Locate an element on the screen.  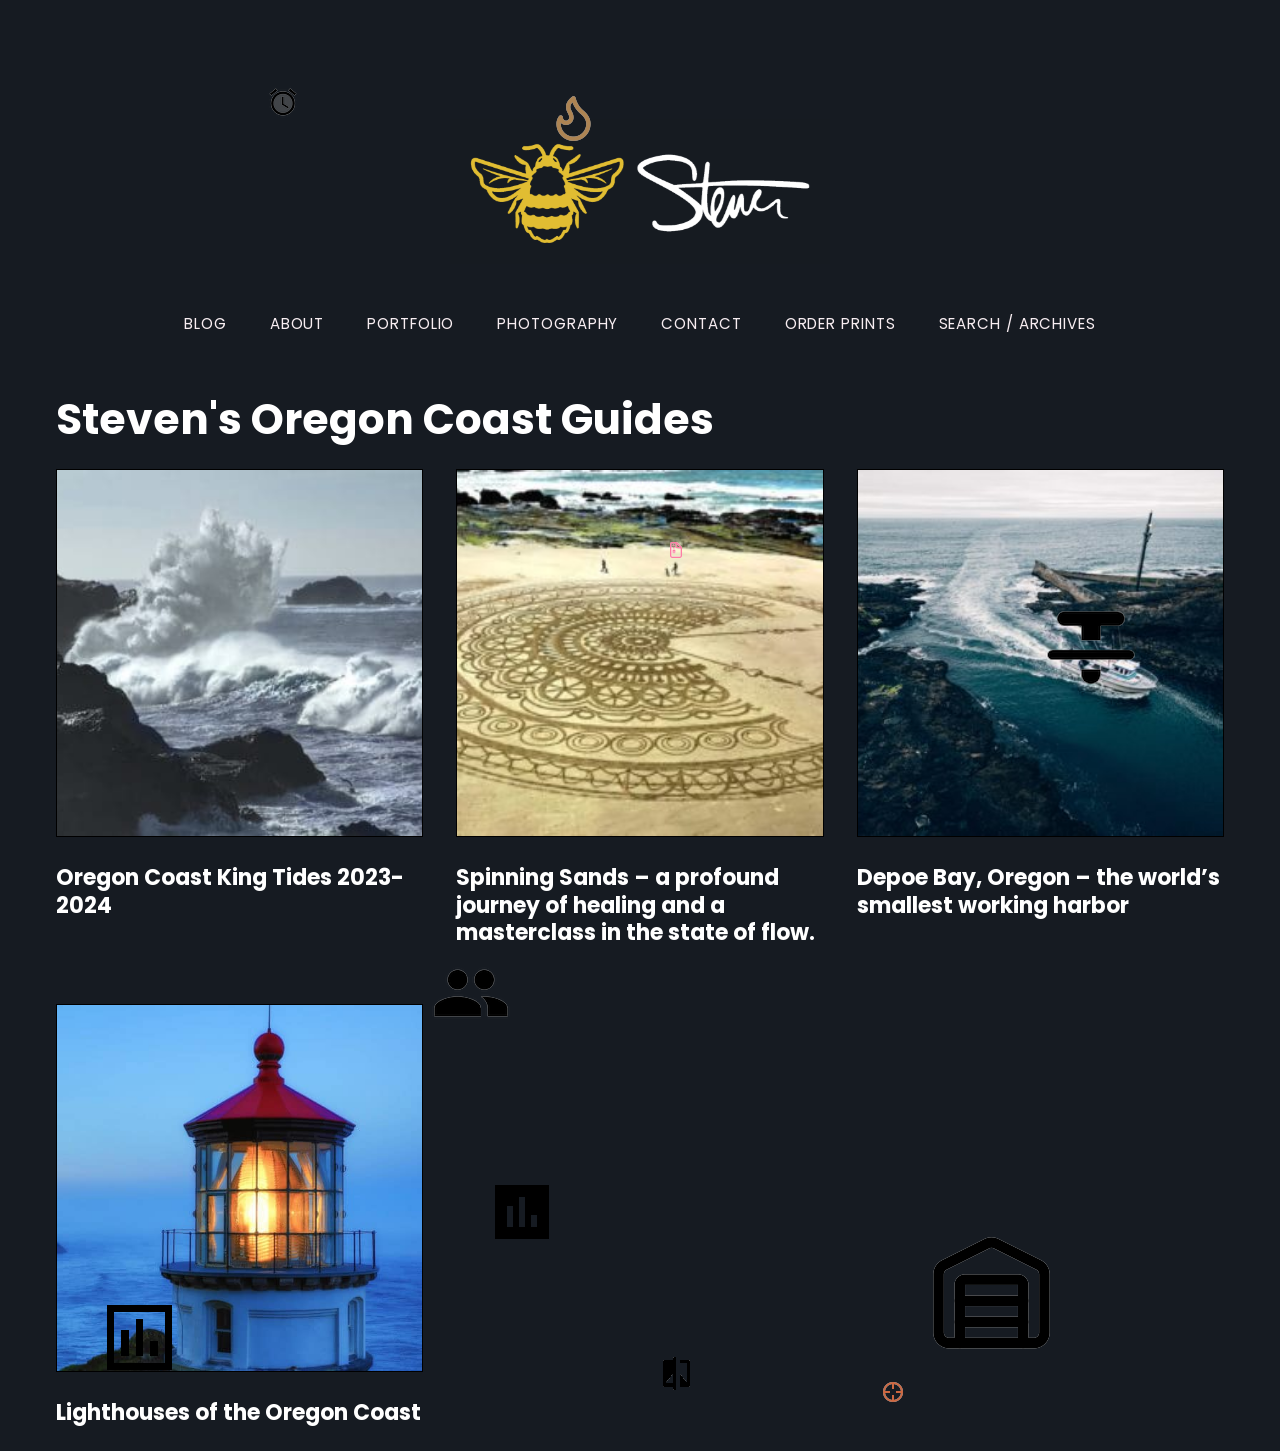
compress or zip files is located at coordinates (676, 550).